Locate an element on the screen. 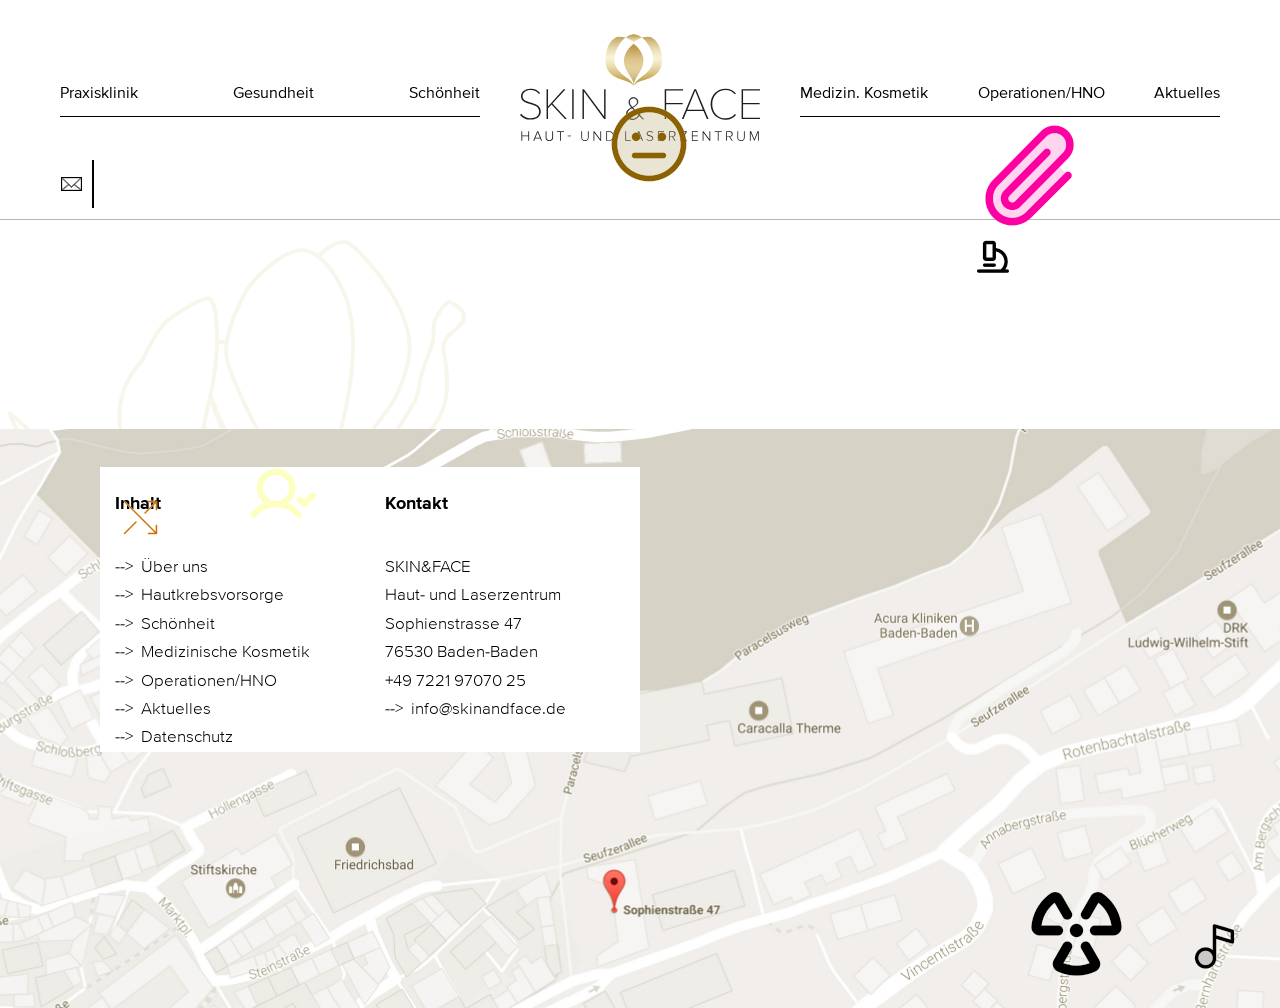 This screenshot has height=1008, width=1280. access research or laboratory tools is located at coordinates (993, 258).